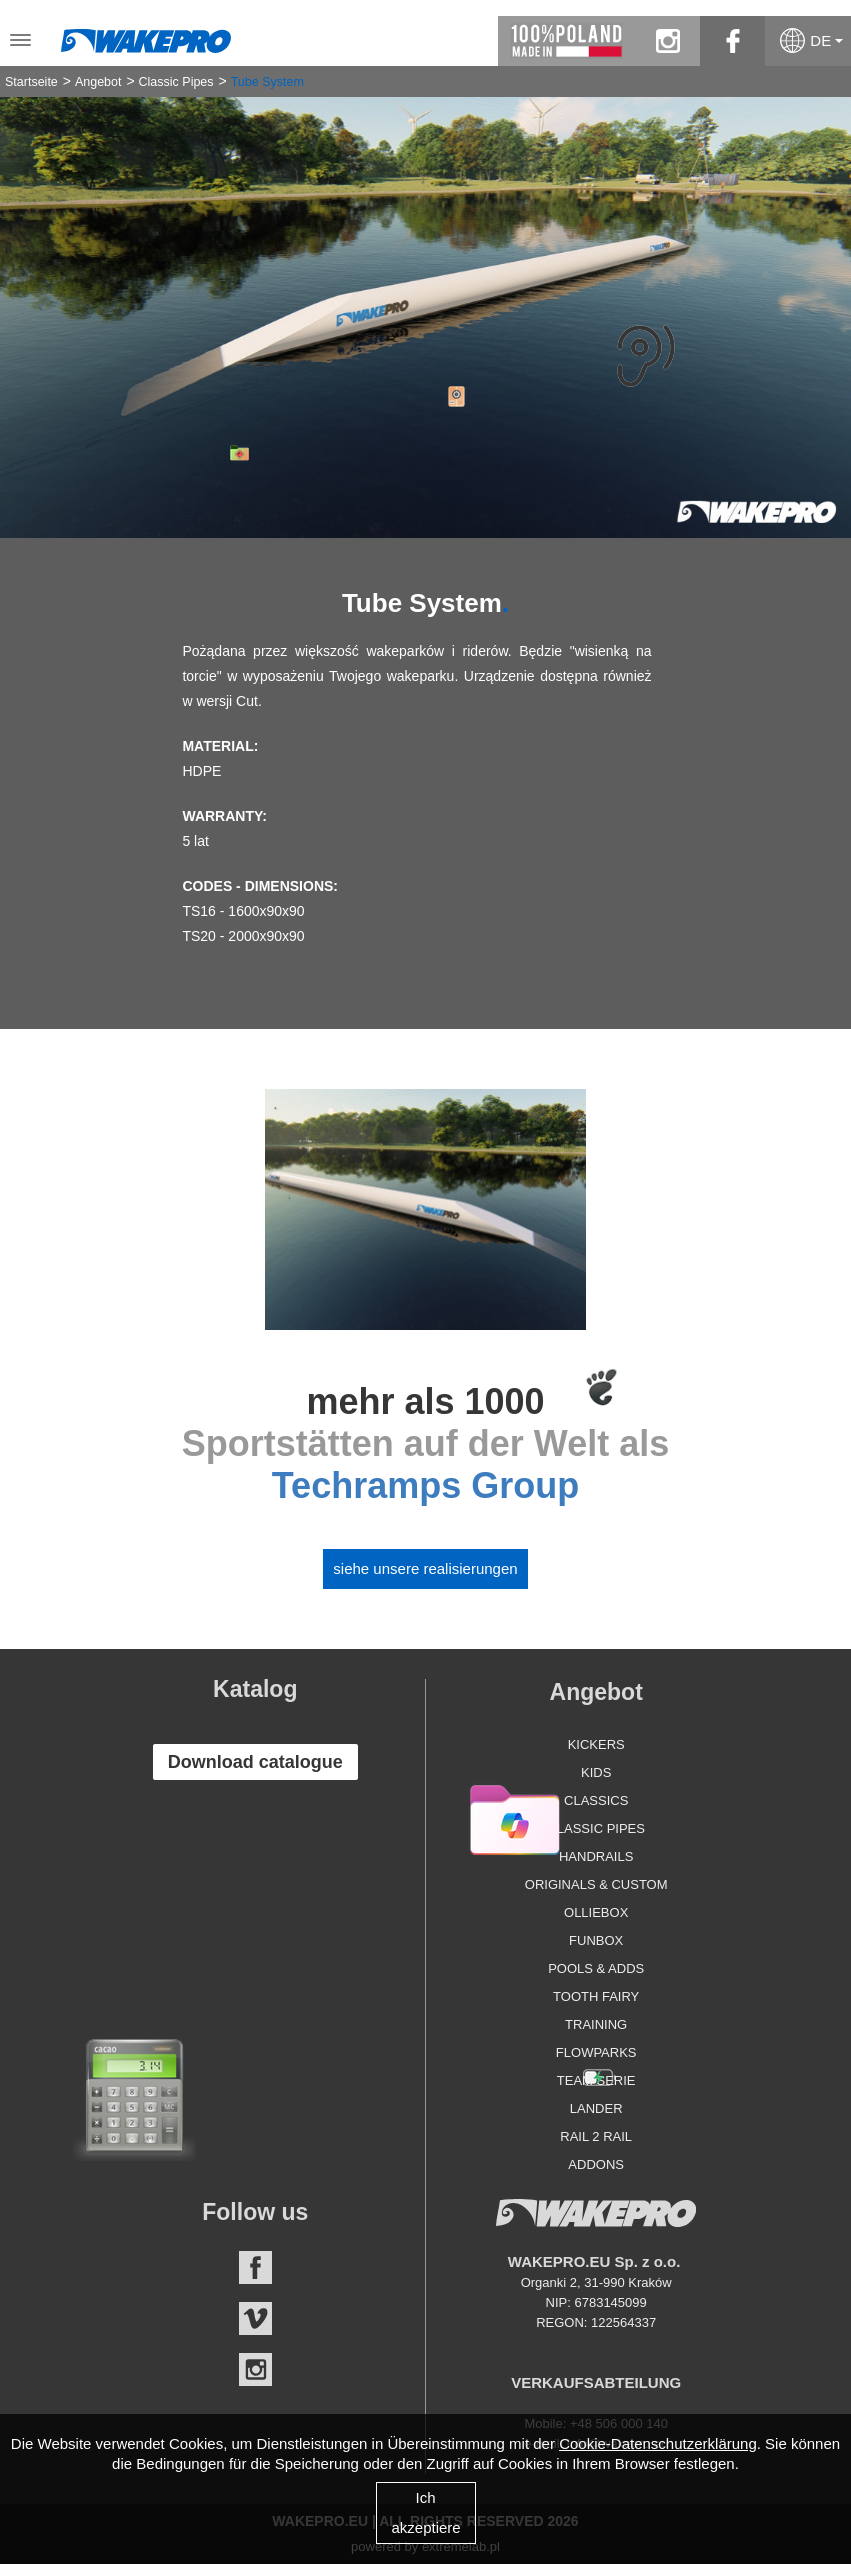 This screenshot has height=2564, width=851. What do you see at coordinates (601, 1387) in the screenshot?
I see `access the GNOME desktop home or start menu` at bounding box center [601, 1387].